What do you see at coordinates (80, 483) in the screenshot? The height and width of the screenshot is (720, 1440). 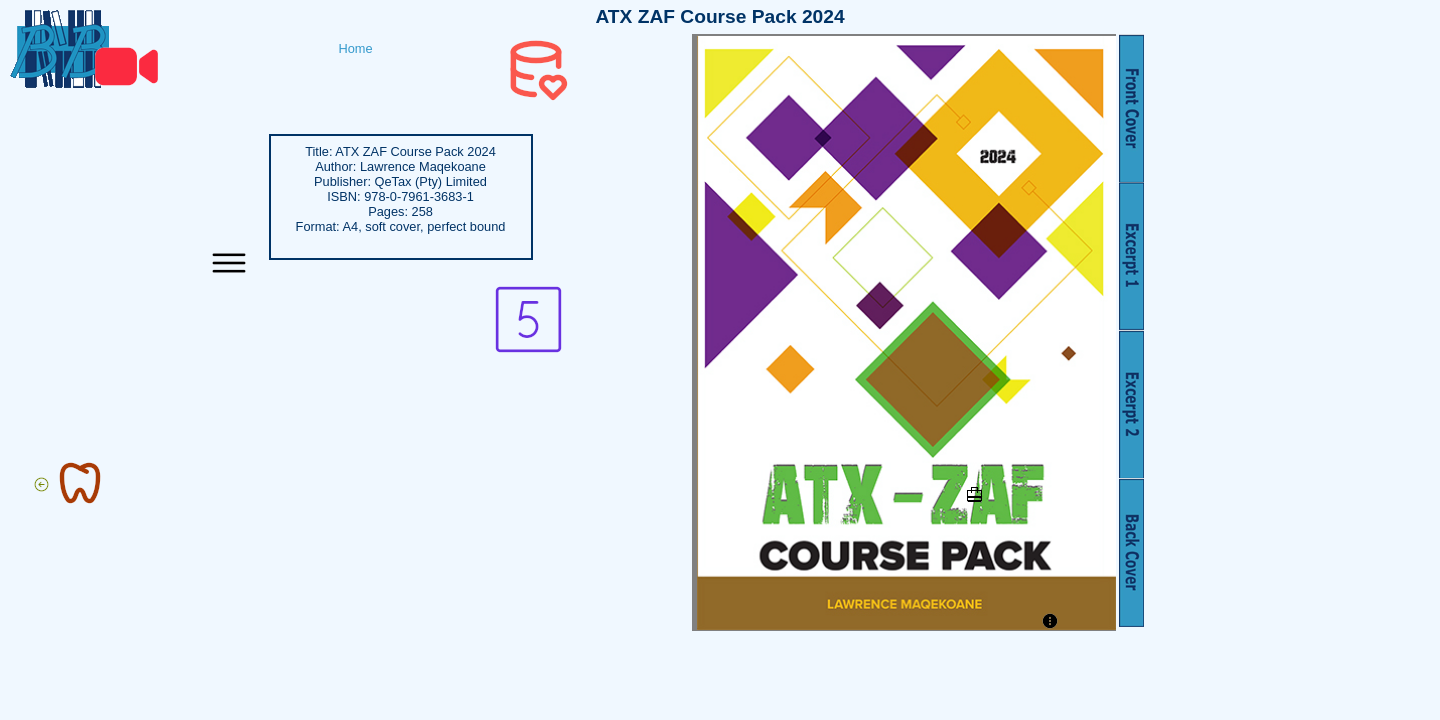 I see `access dental health information` at bounding box center [80, 483].